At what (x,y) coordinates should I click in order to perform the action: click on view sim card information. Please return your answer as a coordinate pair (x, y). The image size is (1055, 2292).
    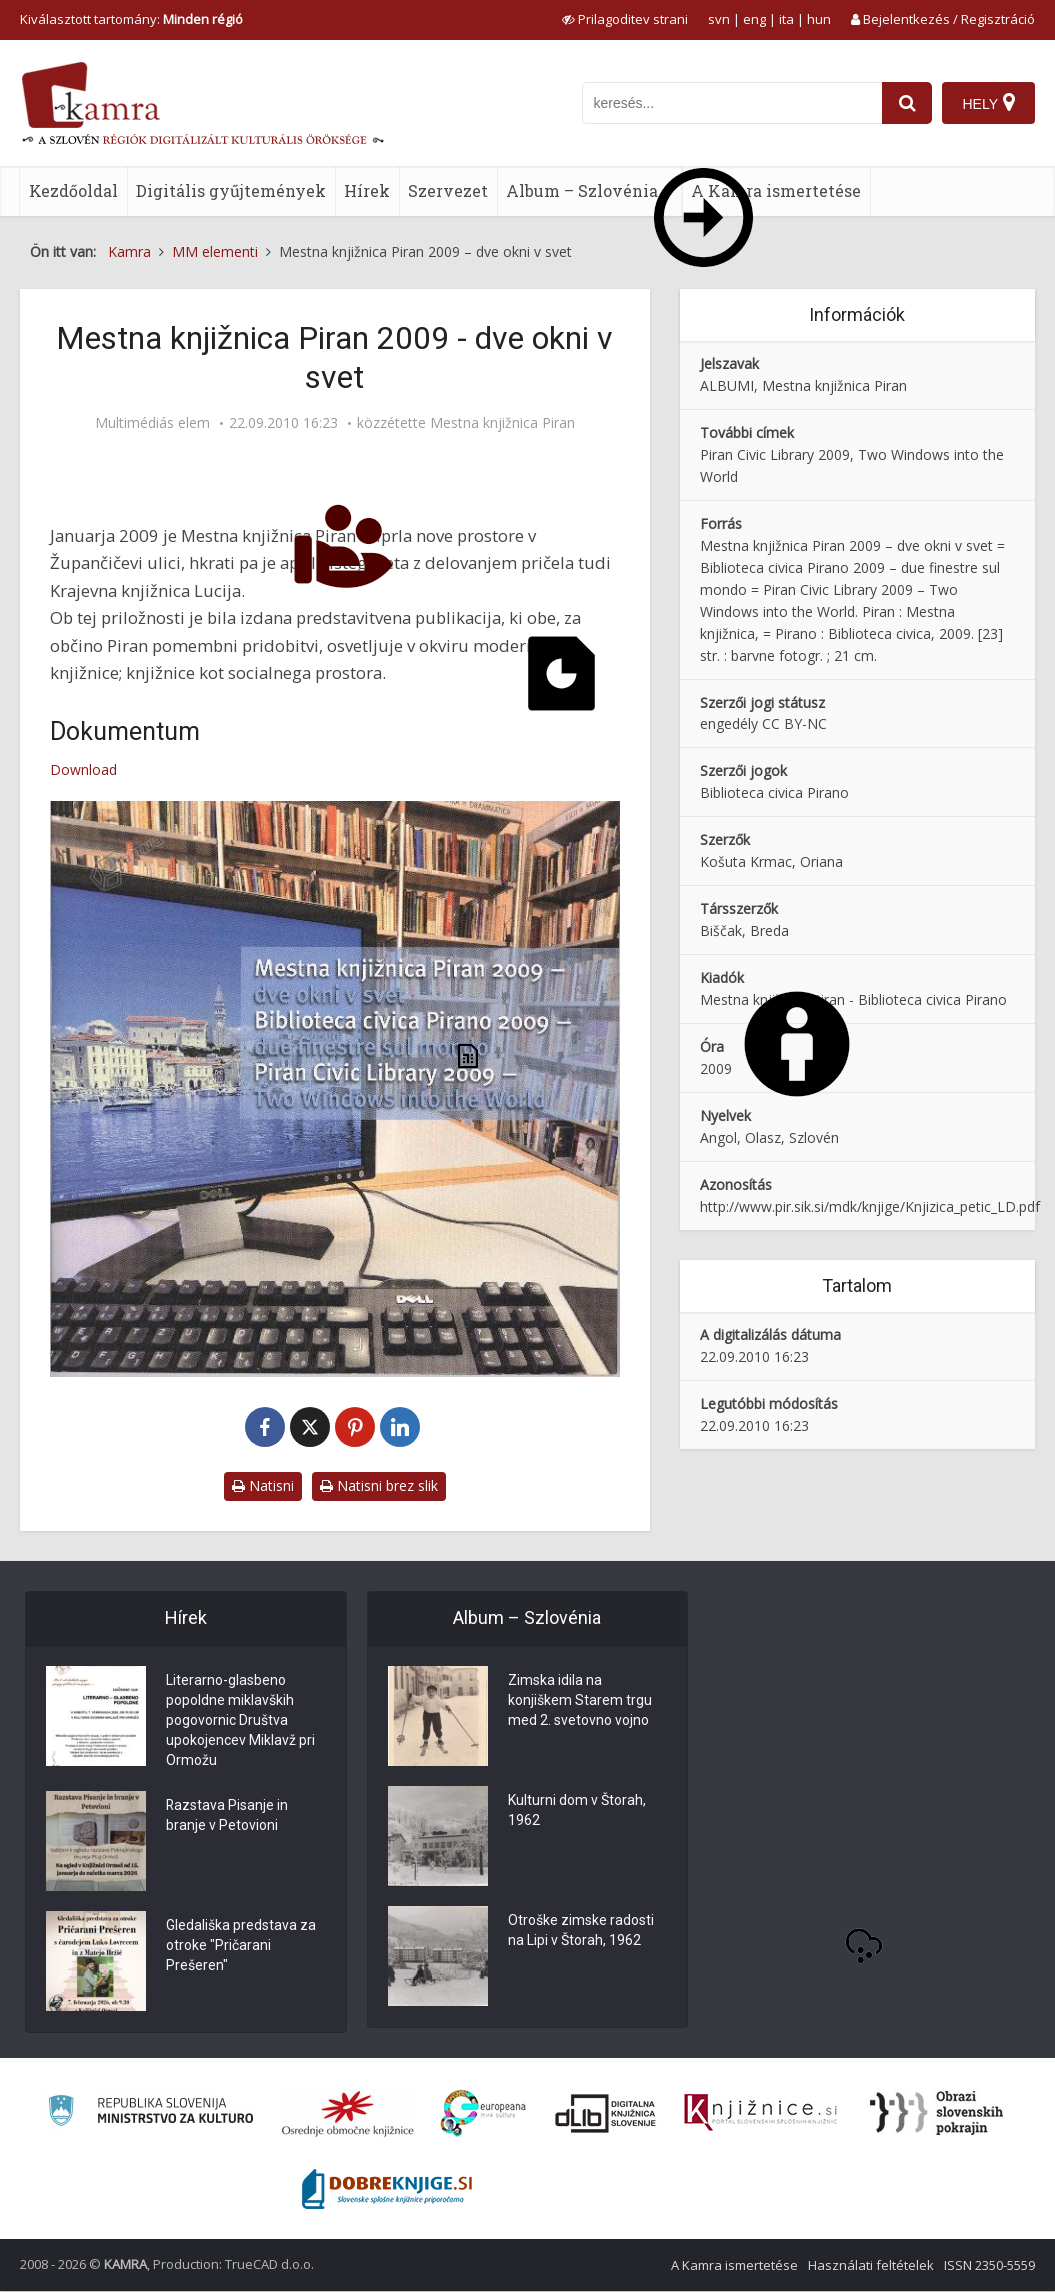
    Looking at the image, I should click on (468, 1056).